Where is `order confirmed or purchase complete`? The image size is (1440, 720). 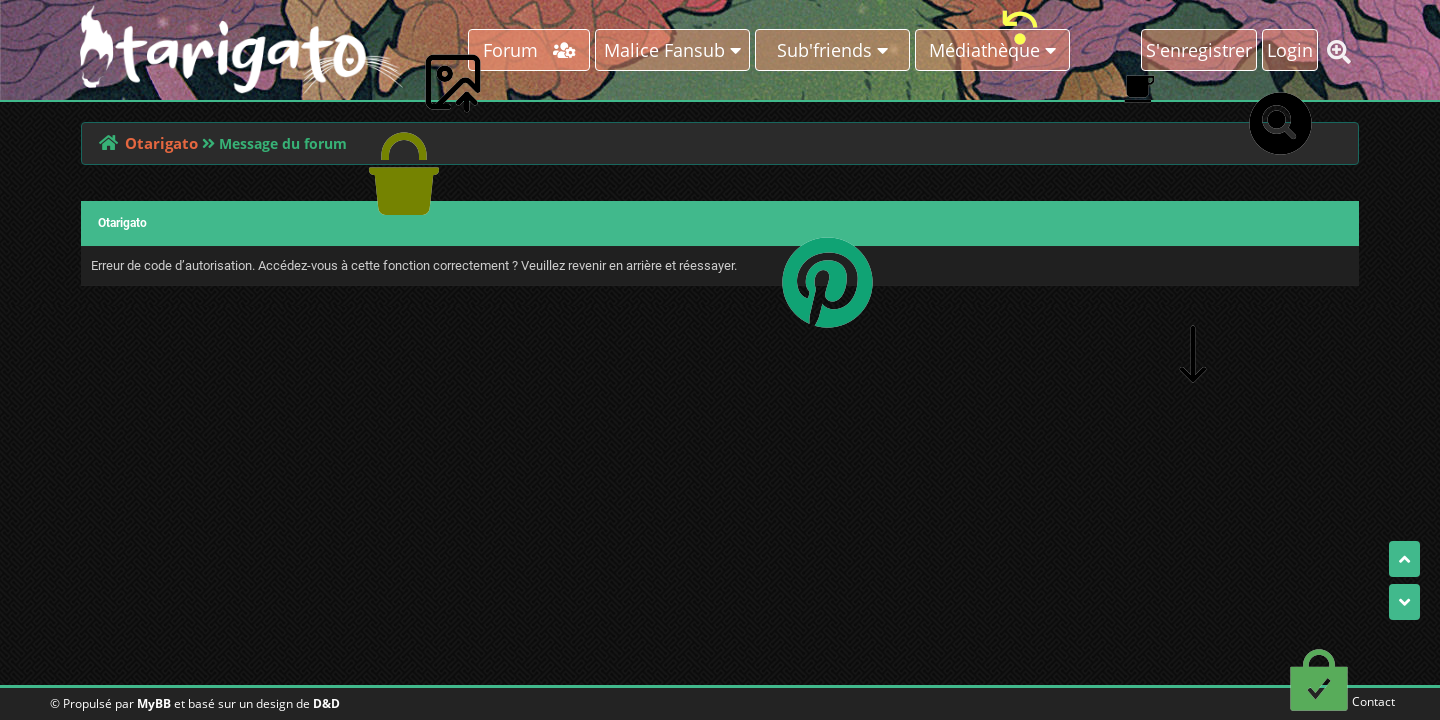
order confirmed or purchase complete is located at coordinates (1319, 680).